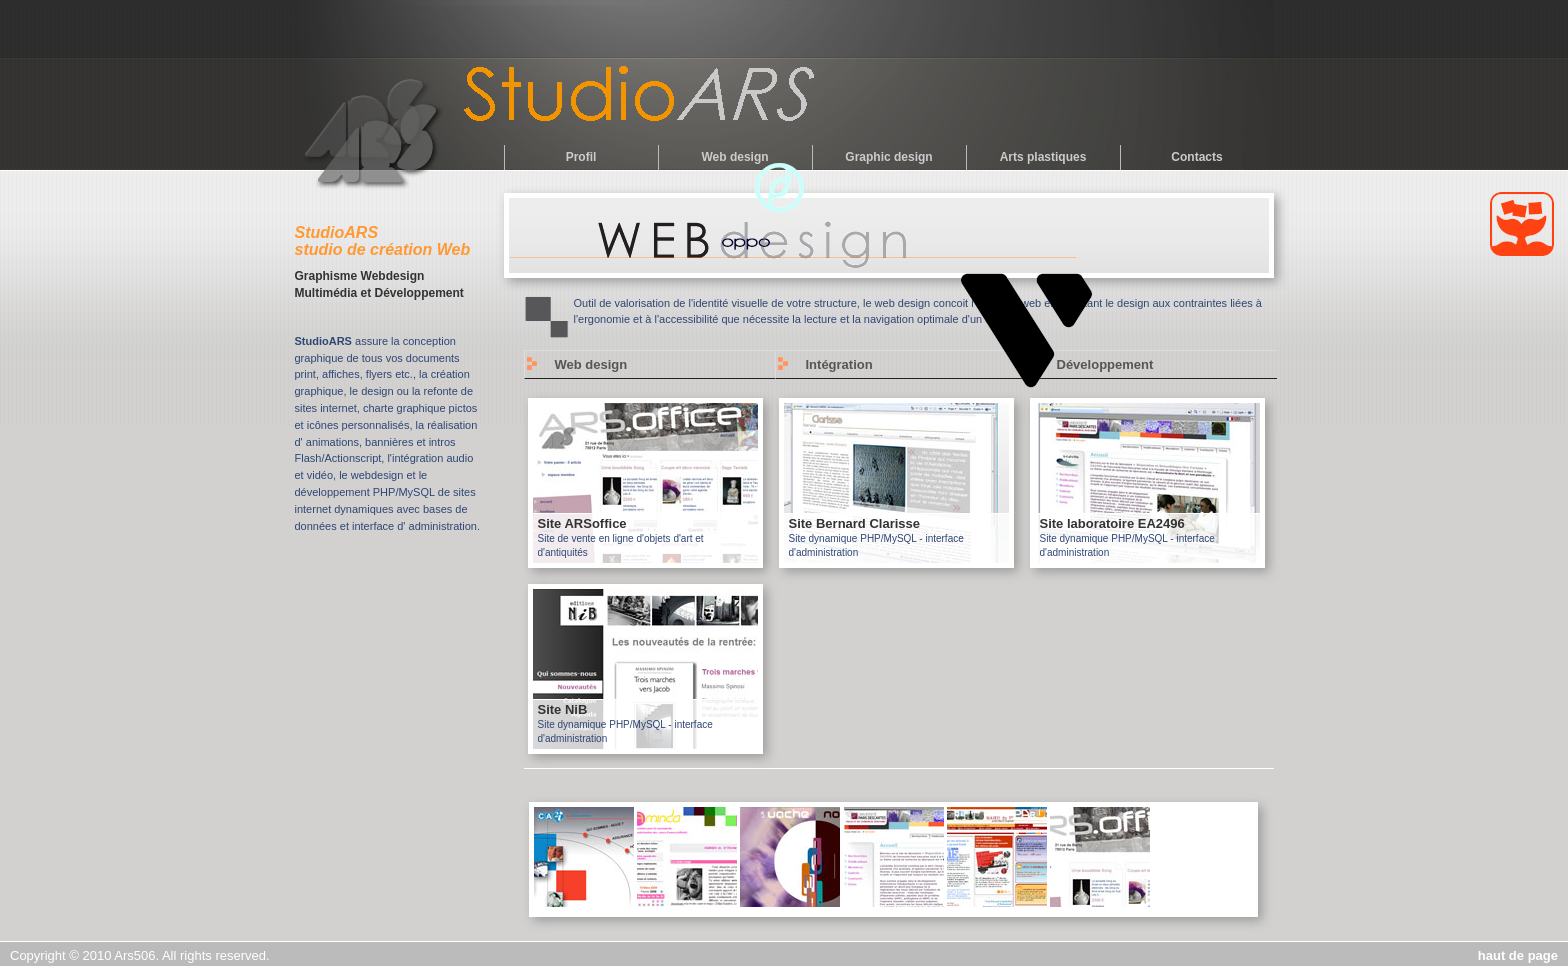 The width and height of the screenshot is (1568, 966). What do you see at coordinates (1522, 224) in the screenshot?
I see `openfaas serverless platform logo` at bounding box center [1522, 224].